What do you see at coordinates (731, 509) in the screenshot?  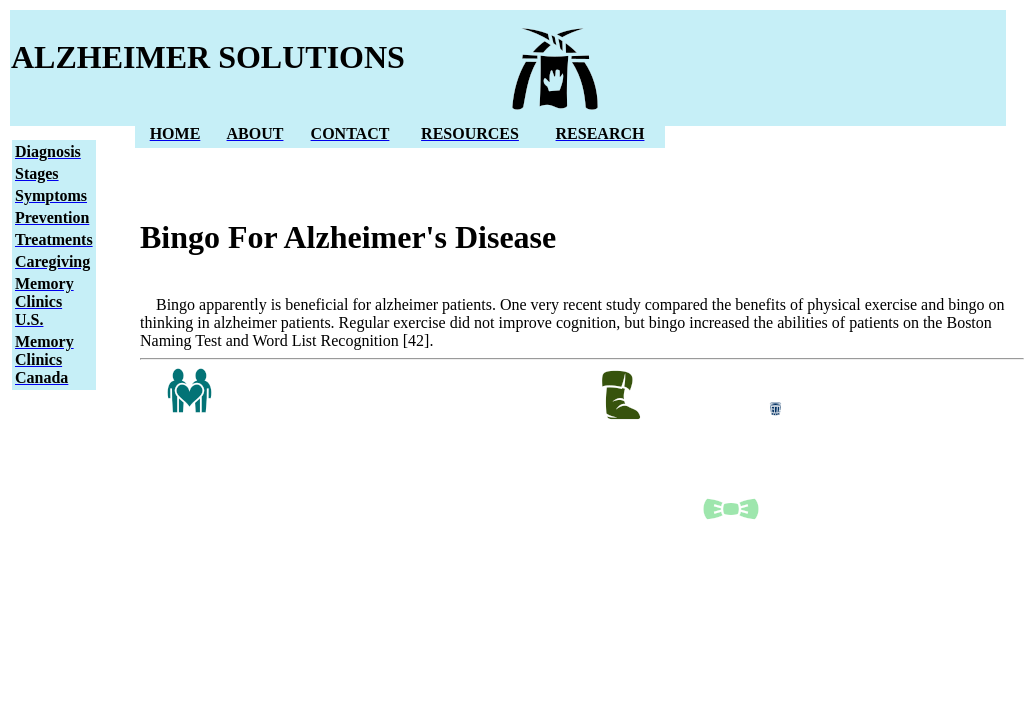 I see `select formal or dressy attire option` at bounding box center [731, 509].